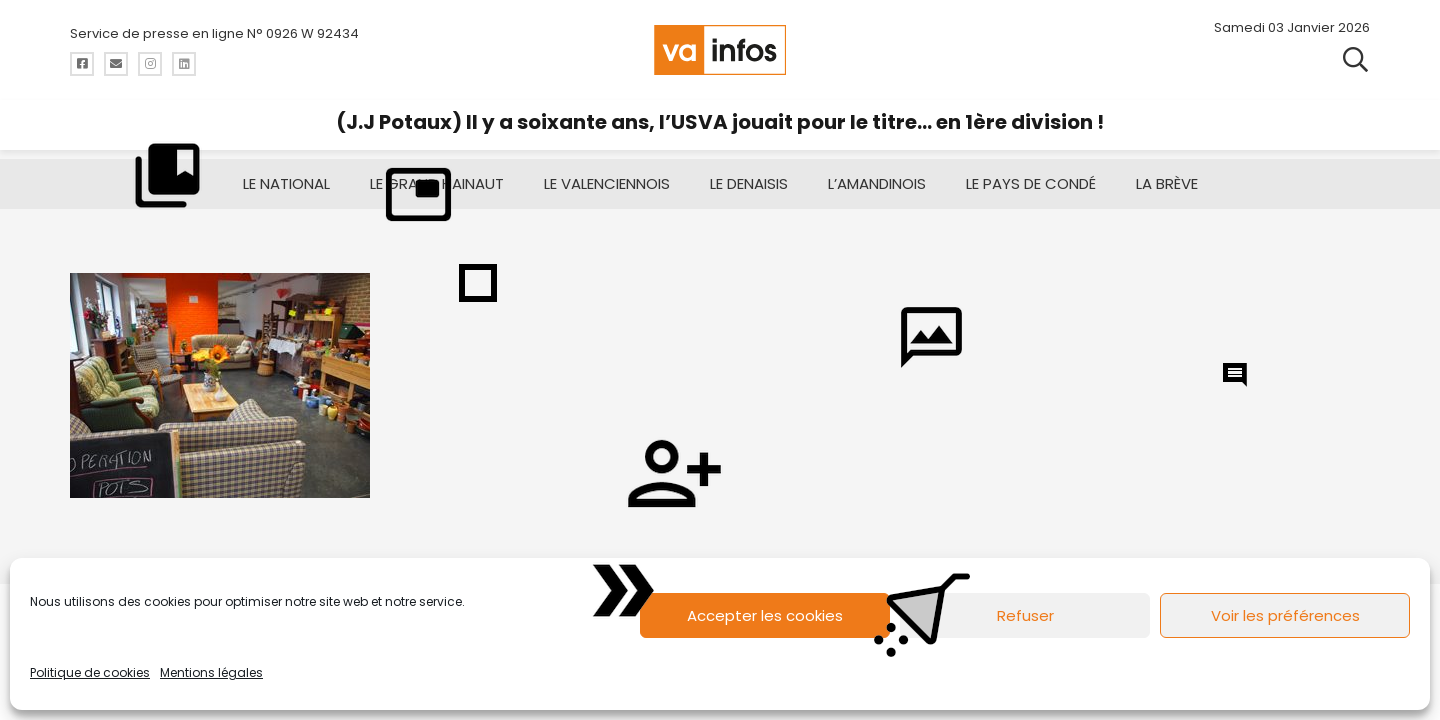  I want to click on send or receive a picture message, so click(931, 337).